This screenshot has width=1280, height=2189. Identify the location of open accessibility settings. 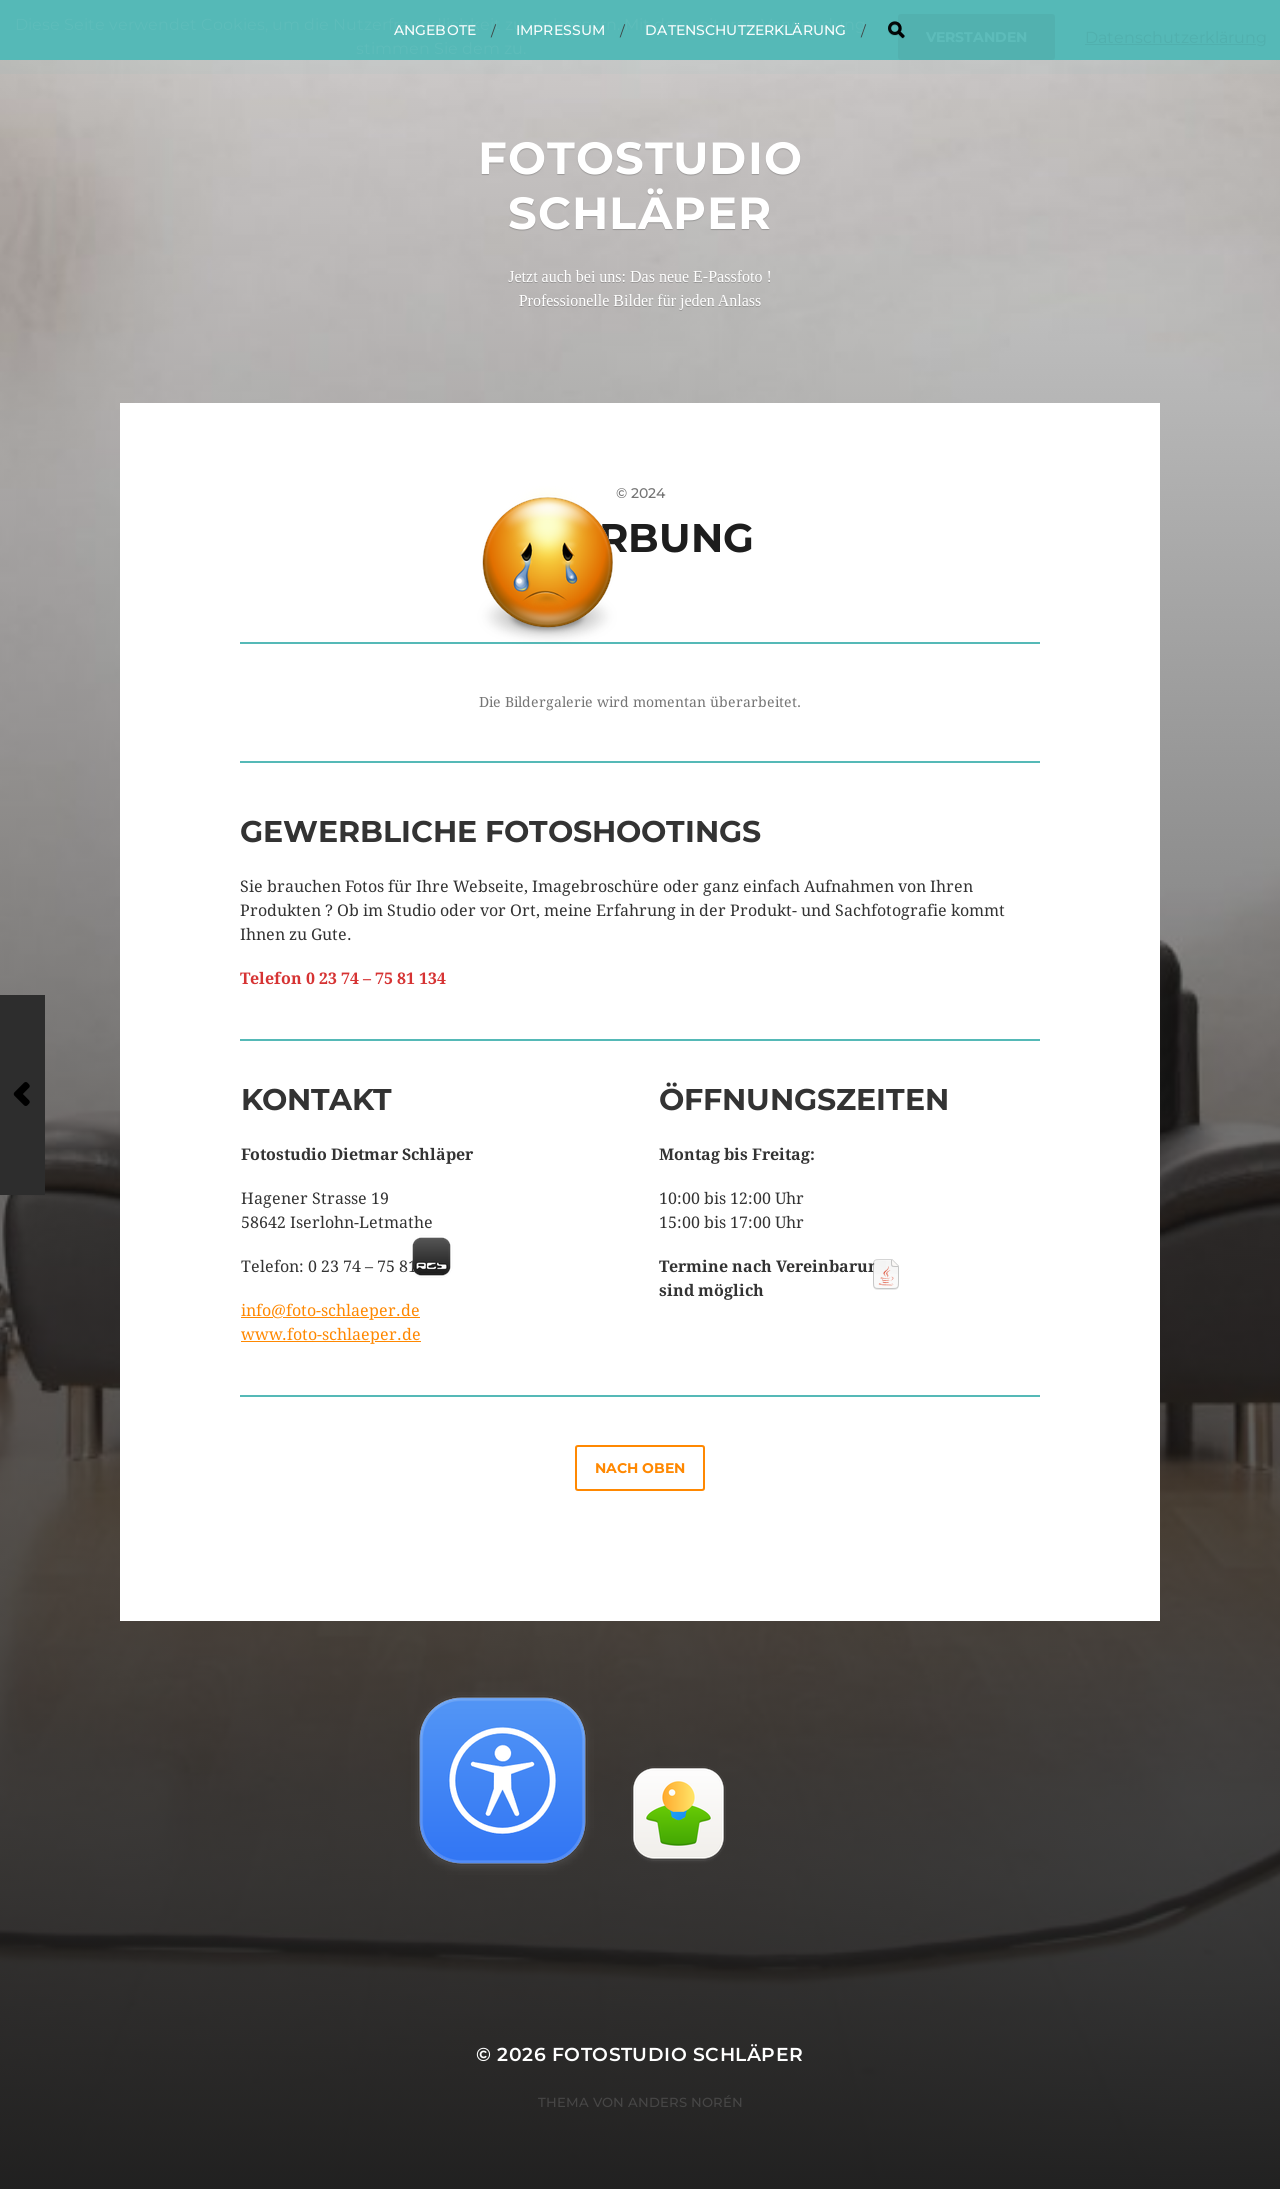
(502, 1783).